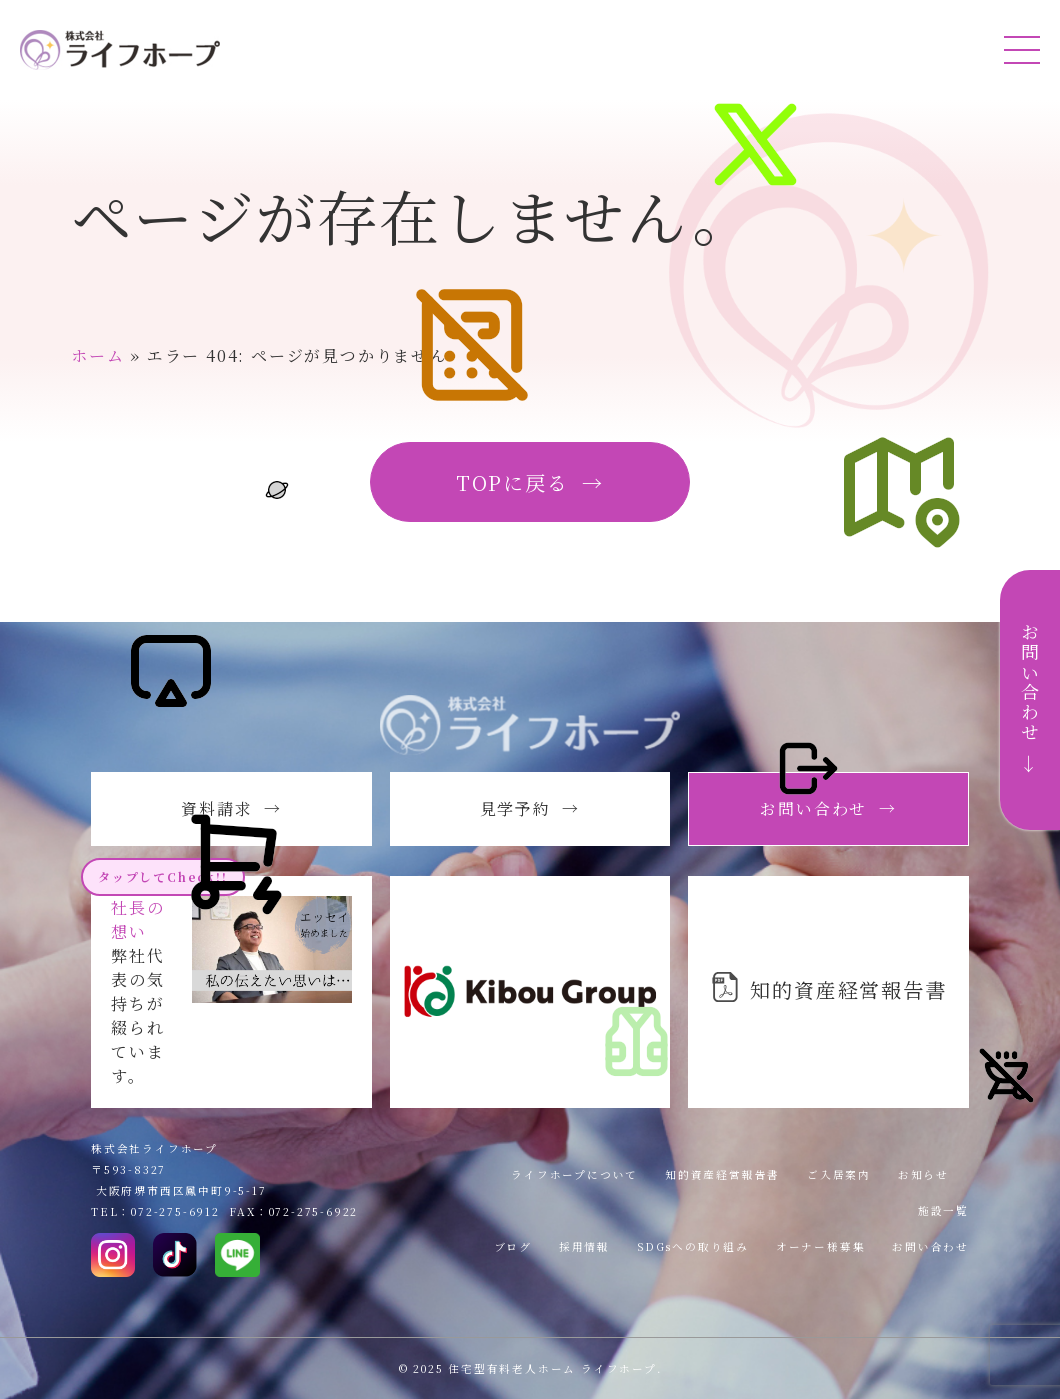  What do you see at coordinates (899, 487) in the screenshot?
I see `view map or navigation` at bounding box center [899, 487].